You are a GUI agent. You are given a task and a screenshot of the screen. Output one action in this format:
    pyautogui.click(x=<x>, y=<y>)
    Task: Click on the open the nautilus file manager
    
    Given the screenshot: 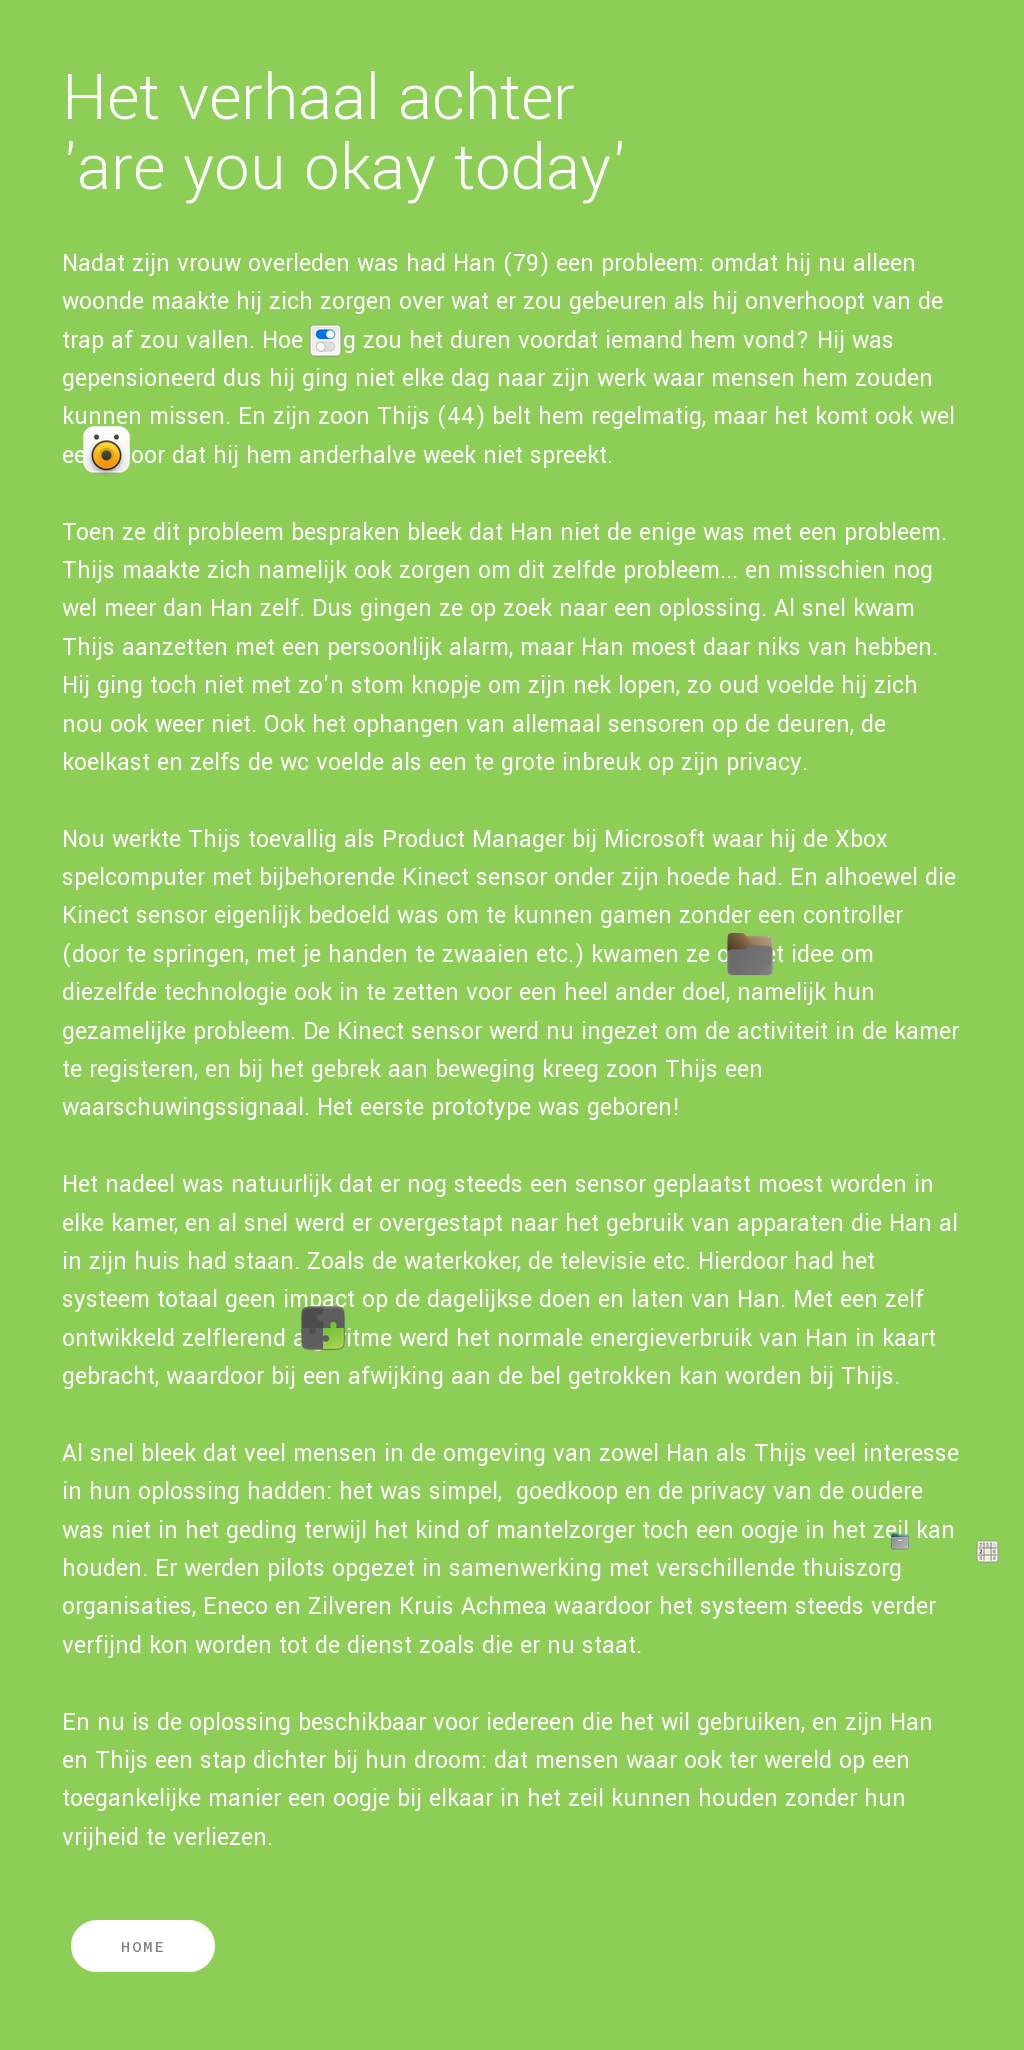 What is the action you would take?
    pyautogui.click(x=900, y=1541)
    